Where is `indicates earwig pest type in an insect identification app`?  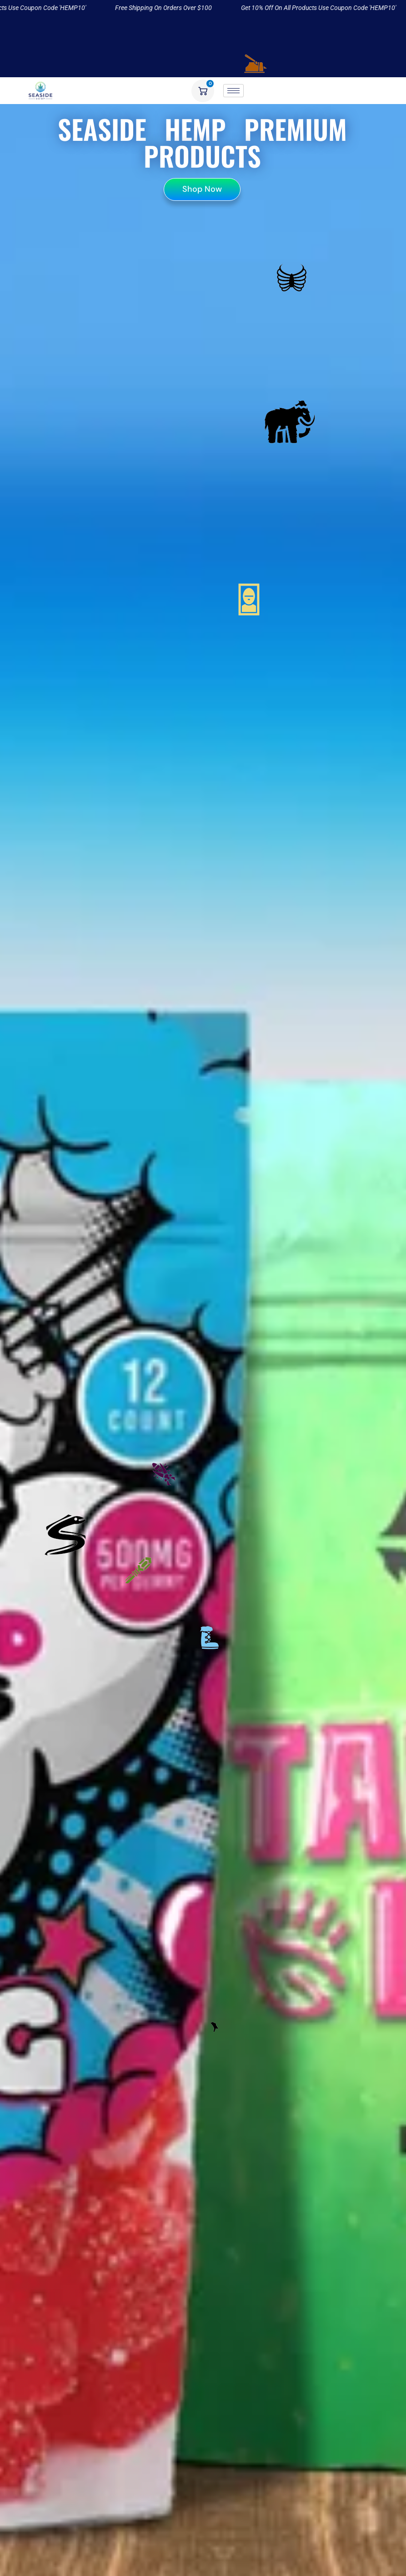 indicates earwig pest type in an insect identification app is located at coordinates (163, 1474).